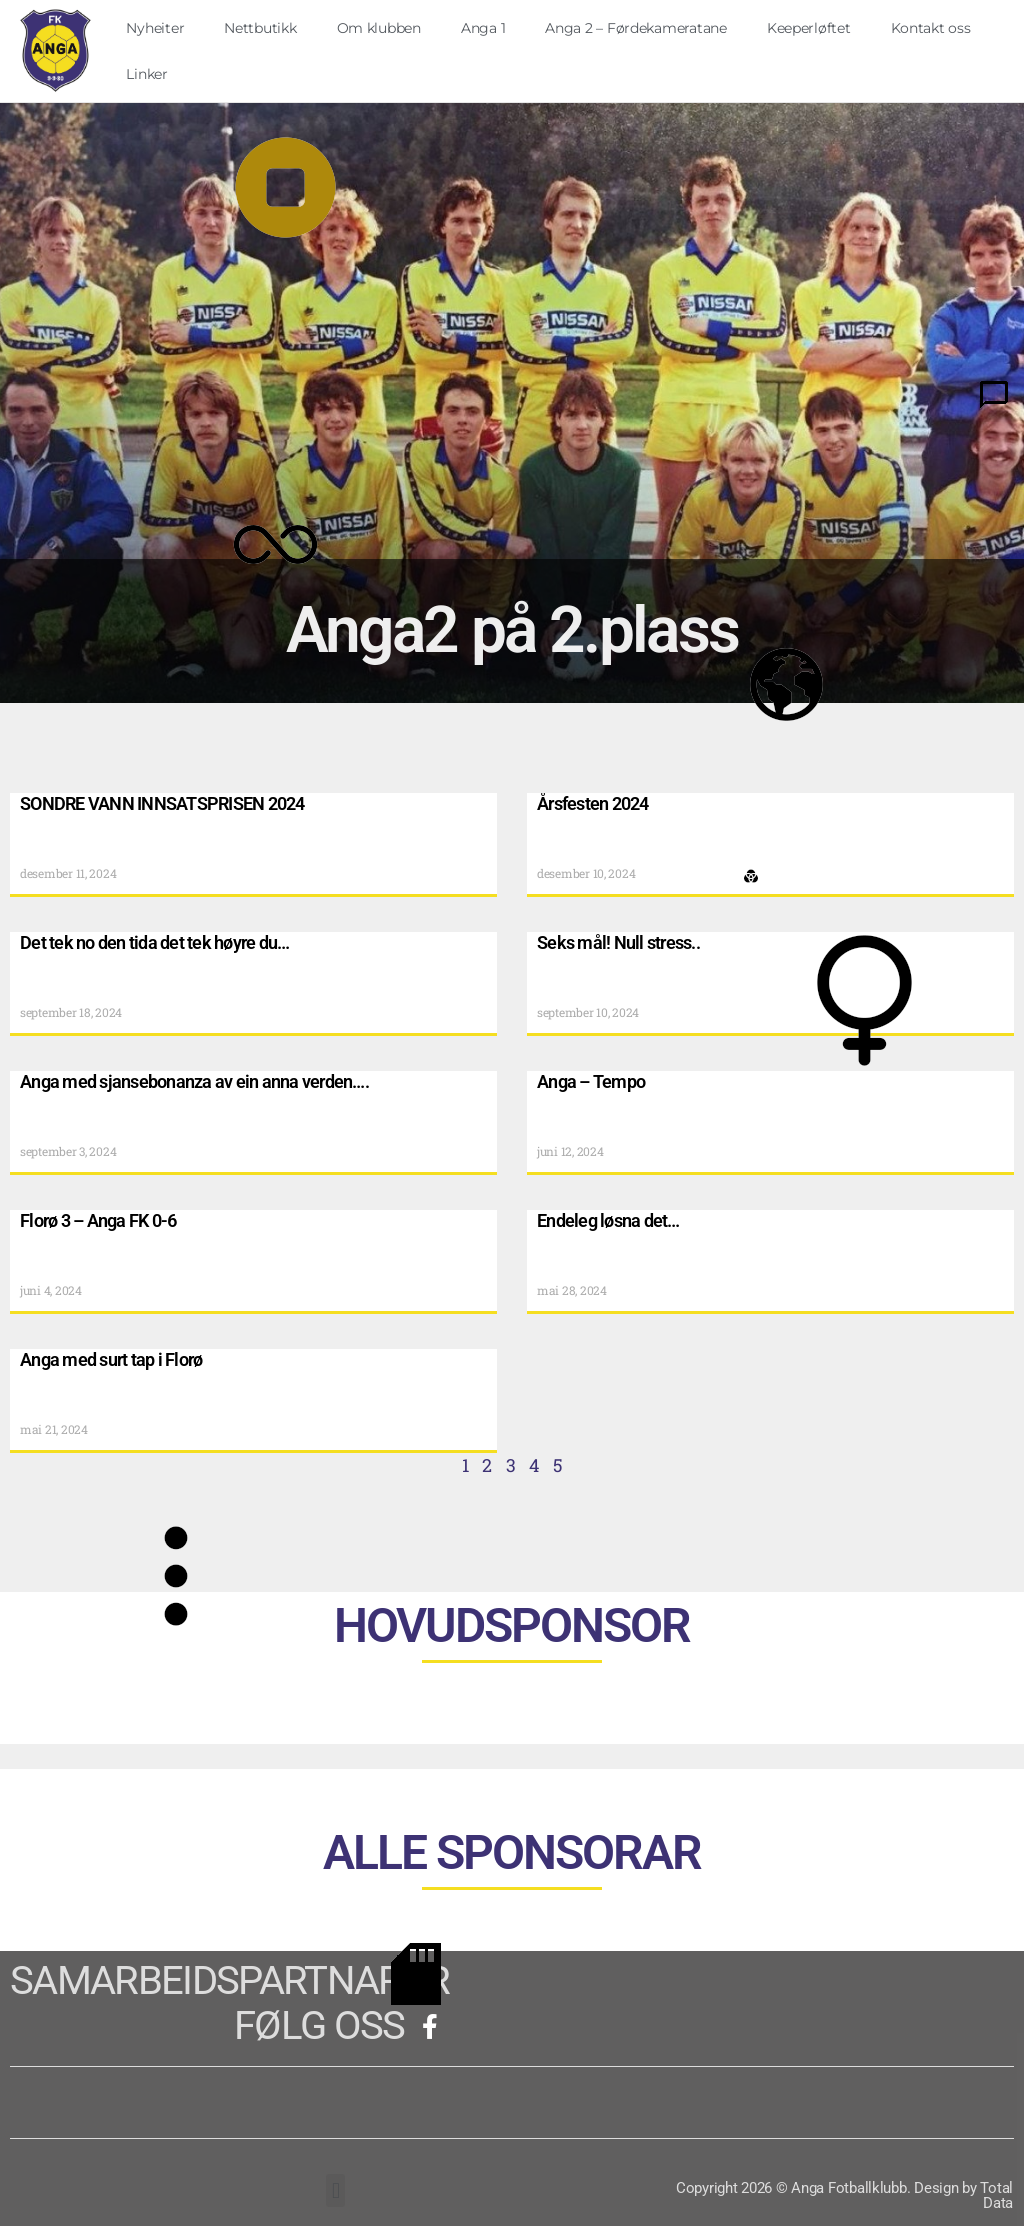  I want to click on switch to global or worldwide view, so click(786, 684).